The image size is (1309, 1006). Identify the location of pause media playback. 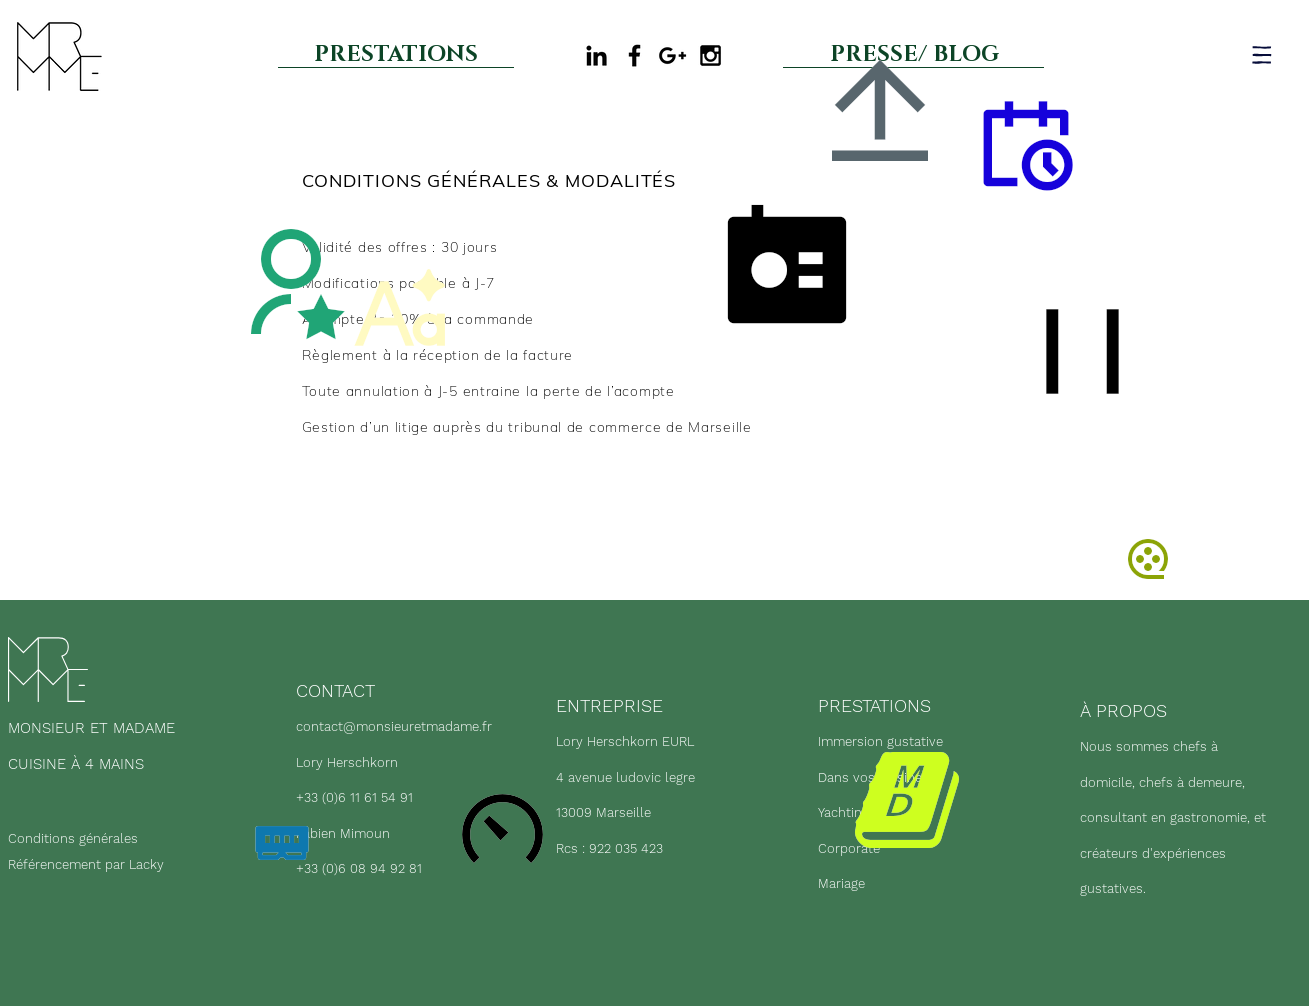
(1082, 351).